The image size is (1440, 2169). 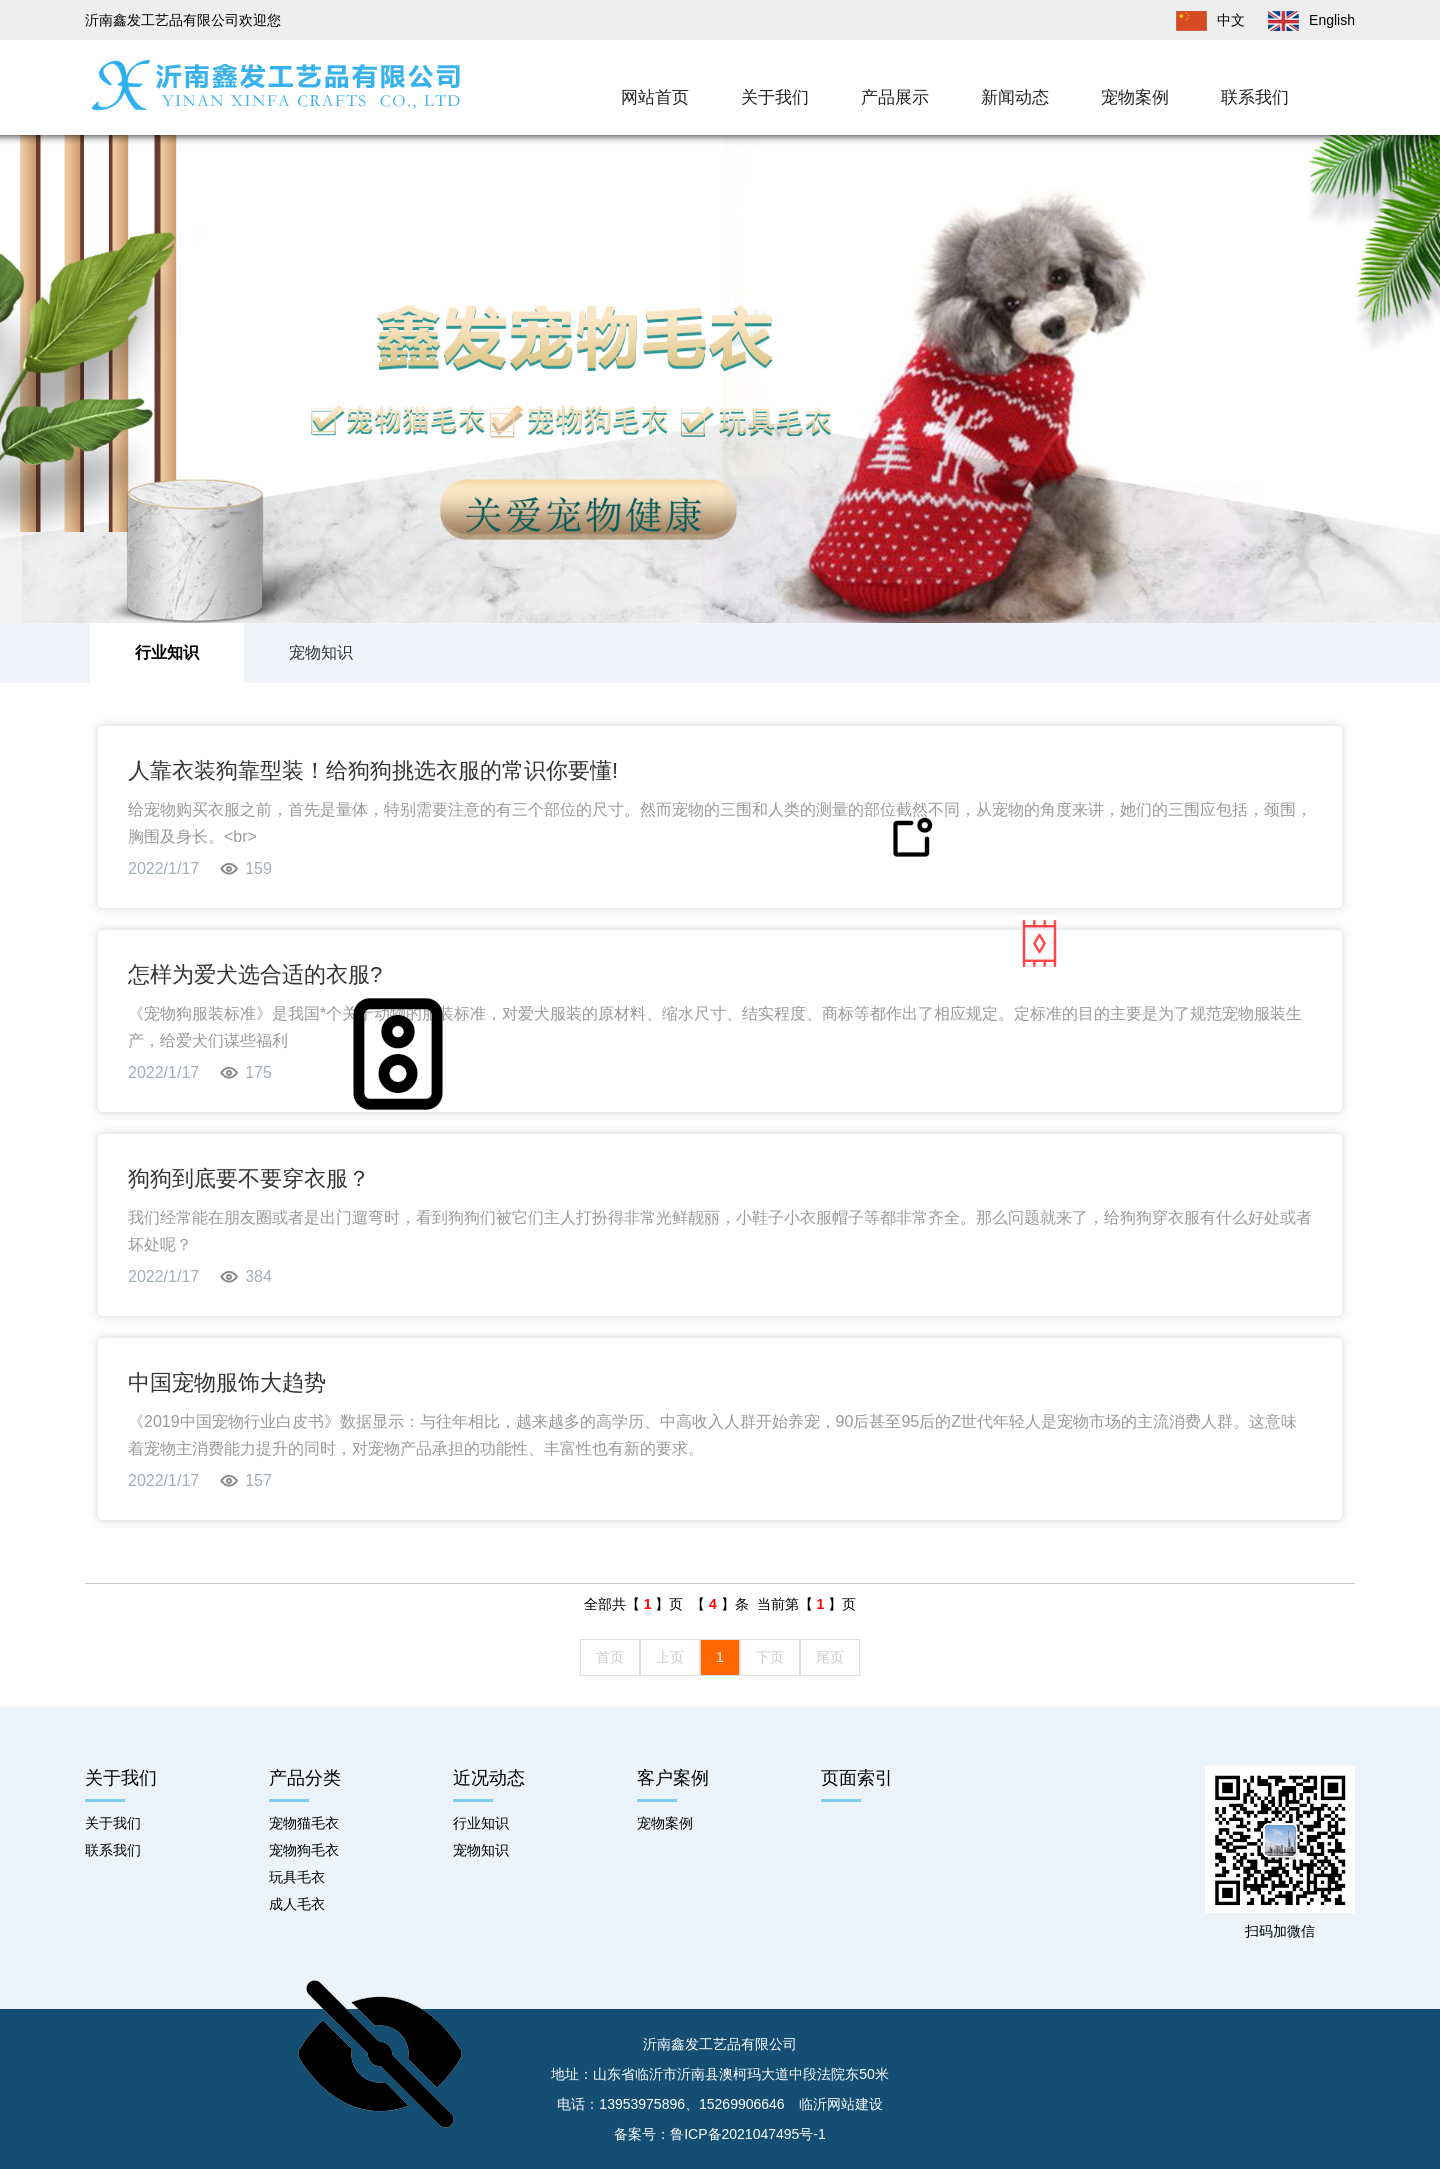 What do you see at coordinates (1039, 943) in the screenshot?
I see `view rug or carpet product` at bounding box center [1039, 943].